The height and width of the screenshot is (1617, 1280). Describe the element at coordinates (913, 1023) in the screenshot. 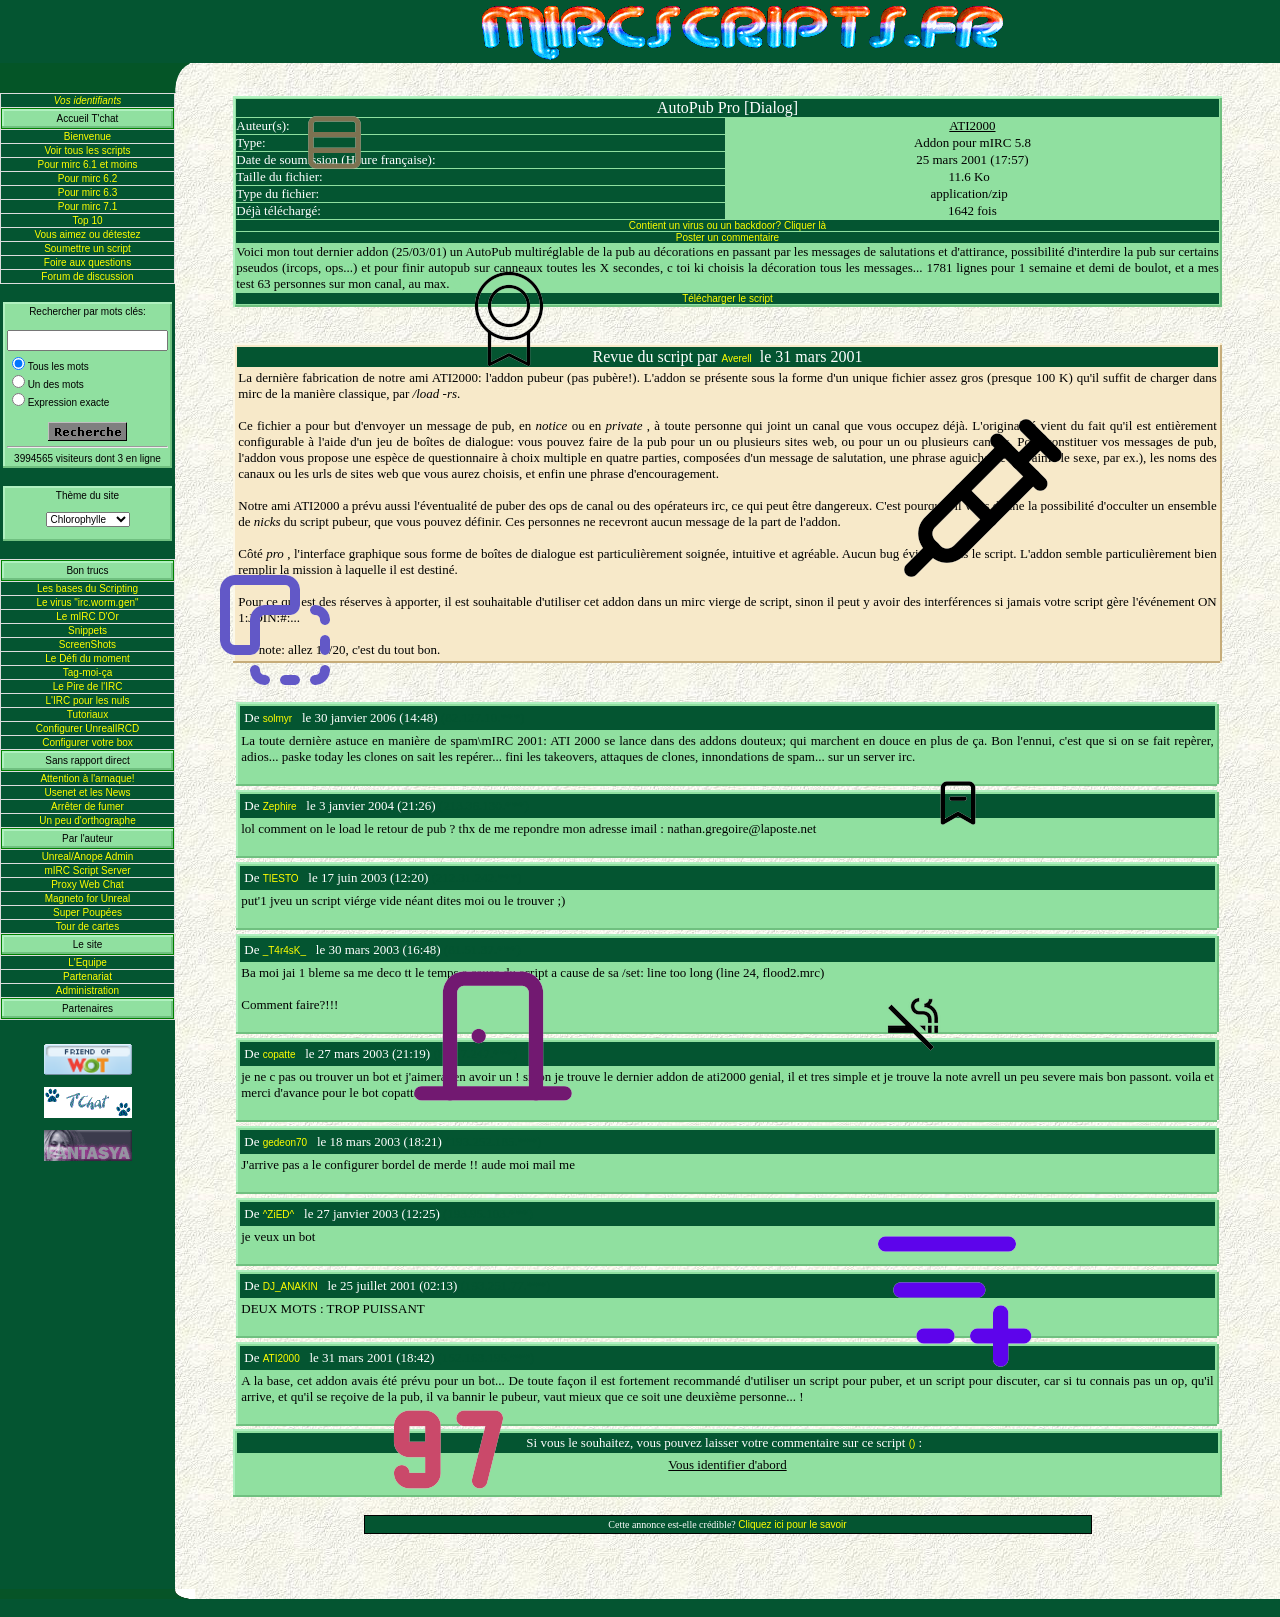

I see `indicates a smoke-free or no smoking area` at that location.